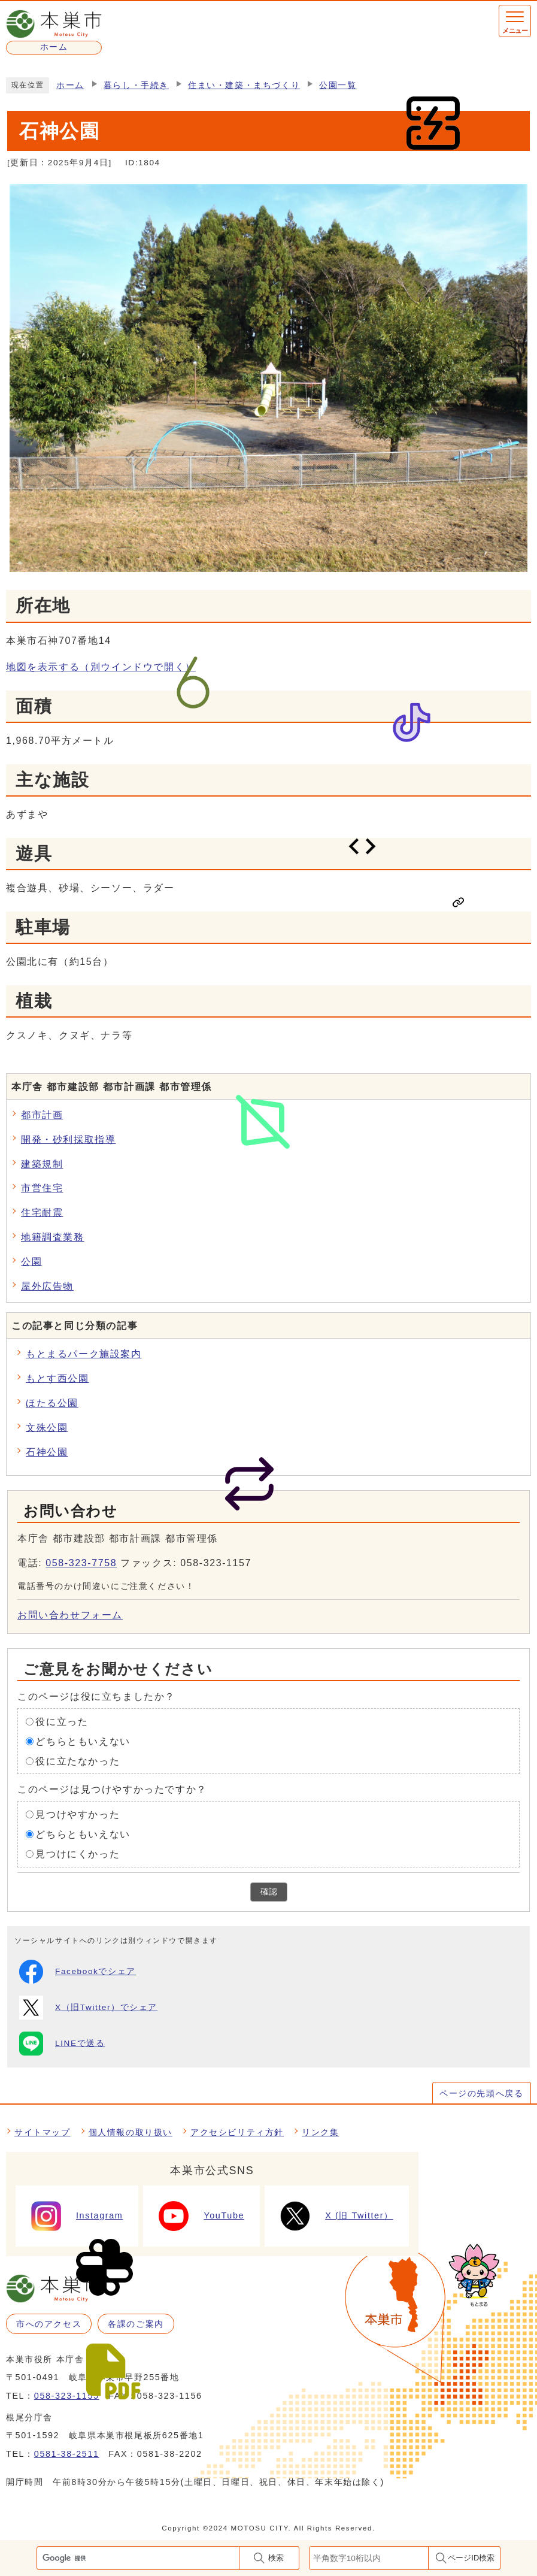 This screenshot has height=2576, width=537. What do you see at coordinates (263, 1122) in the screenshot?
I see `disable perspective view mode` at bounding box center [263, 1122].